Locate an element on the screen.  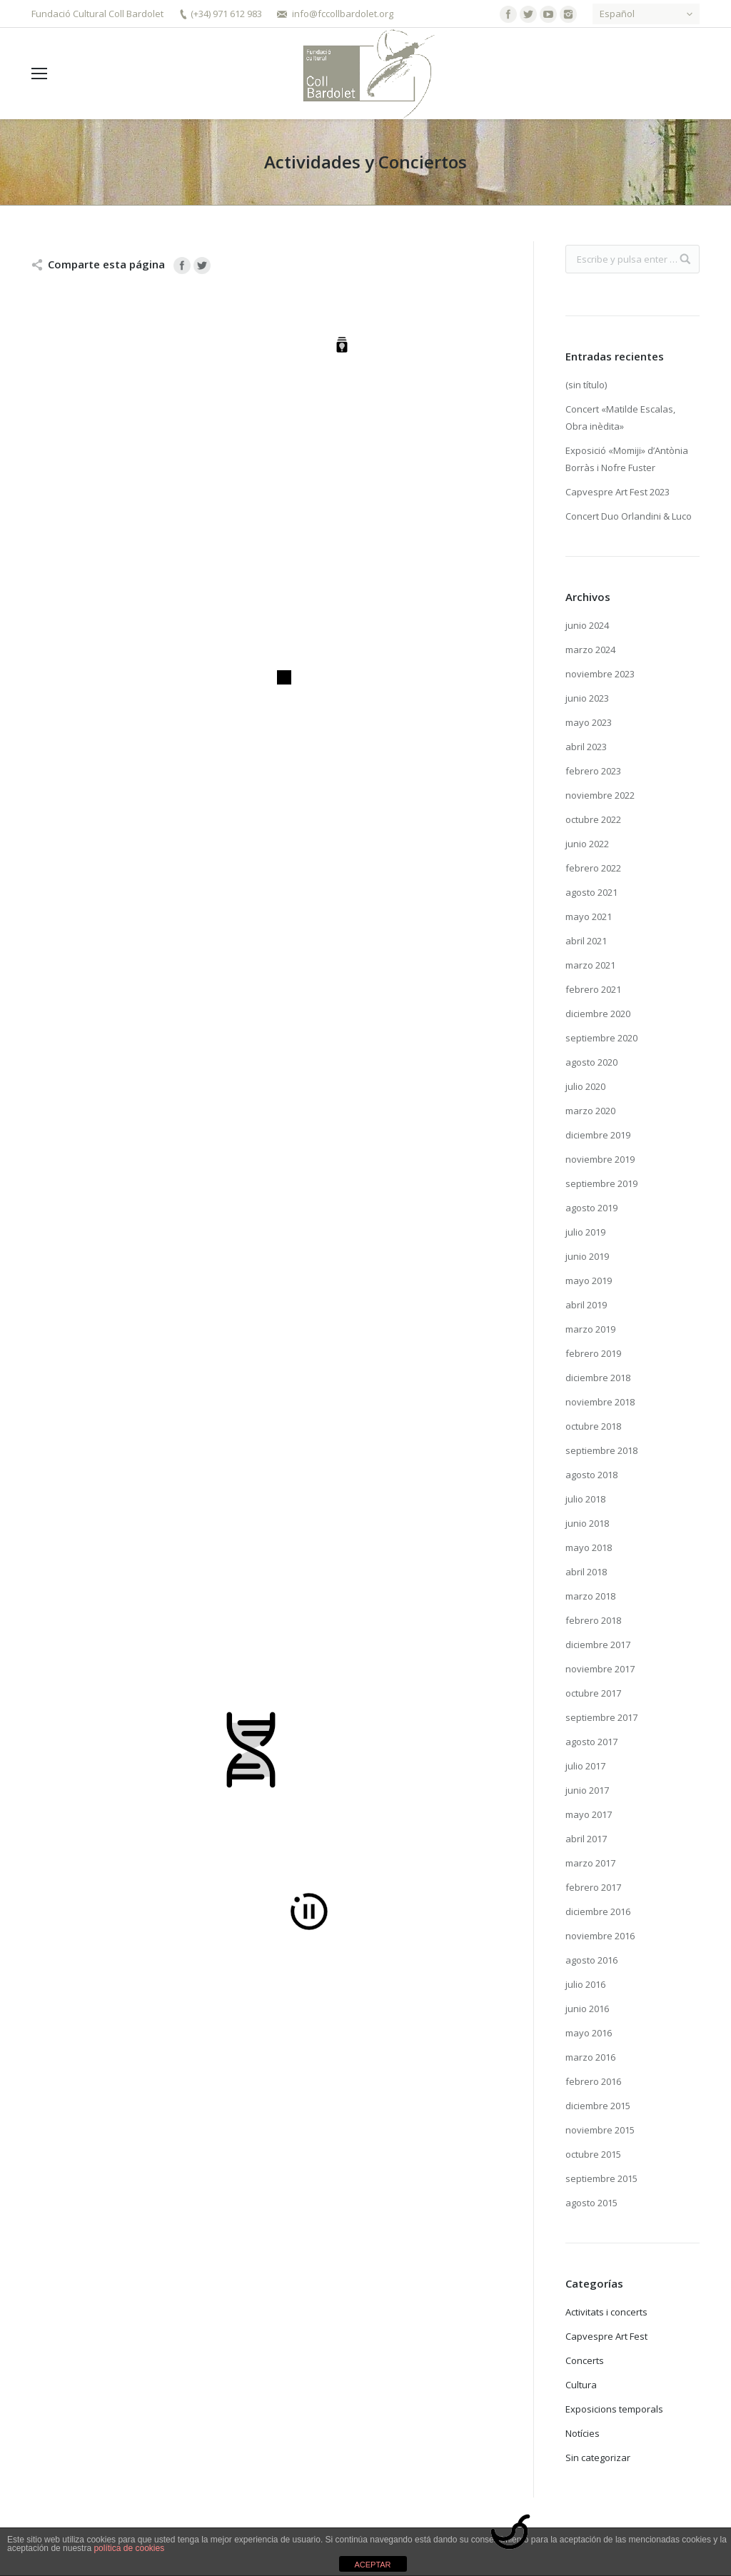
motion photo playback is paused is located at coordinates (309, 1911).